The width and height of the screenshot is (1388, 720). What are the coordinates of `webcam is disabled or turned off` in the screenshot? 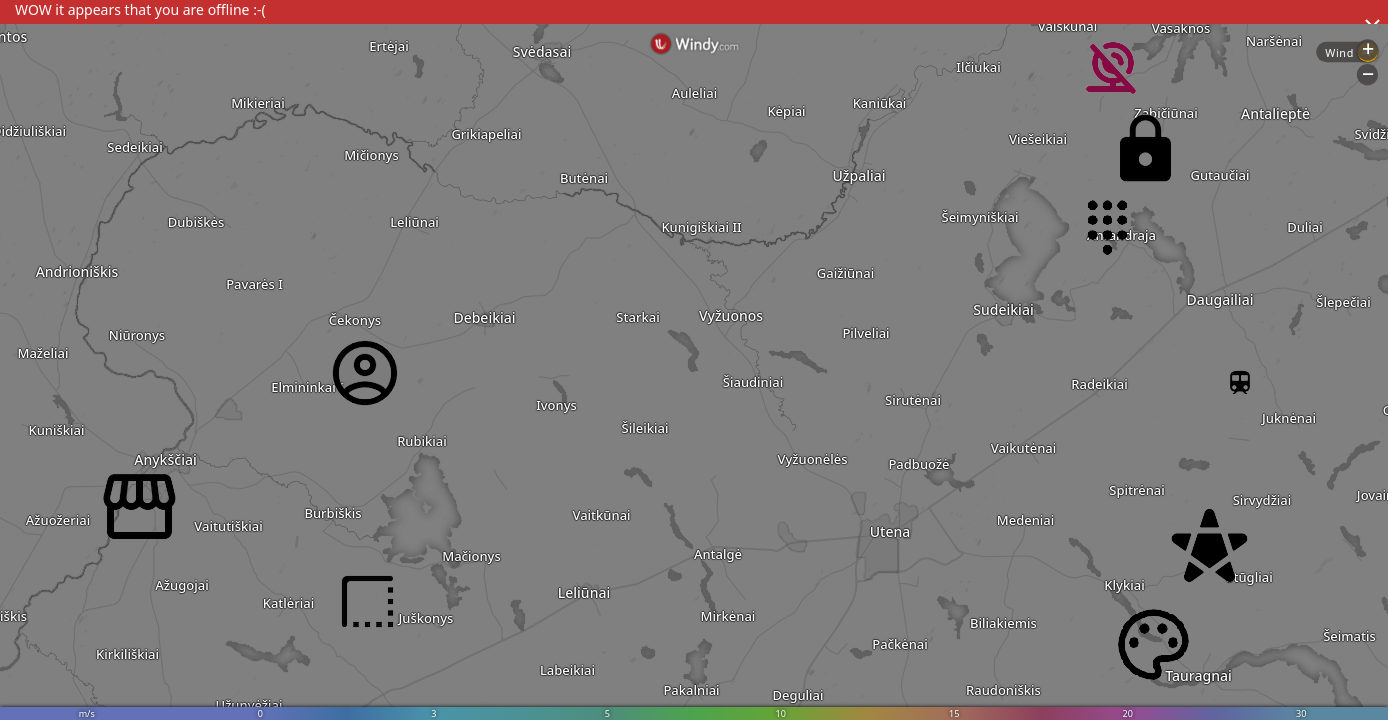 It's located at (1113, 69).